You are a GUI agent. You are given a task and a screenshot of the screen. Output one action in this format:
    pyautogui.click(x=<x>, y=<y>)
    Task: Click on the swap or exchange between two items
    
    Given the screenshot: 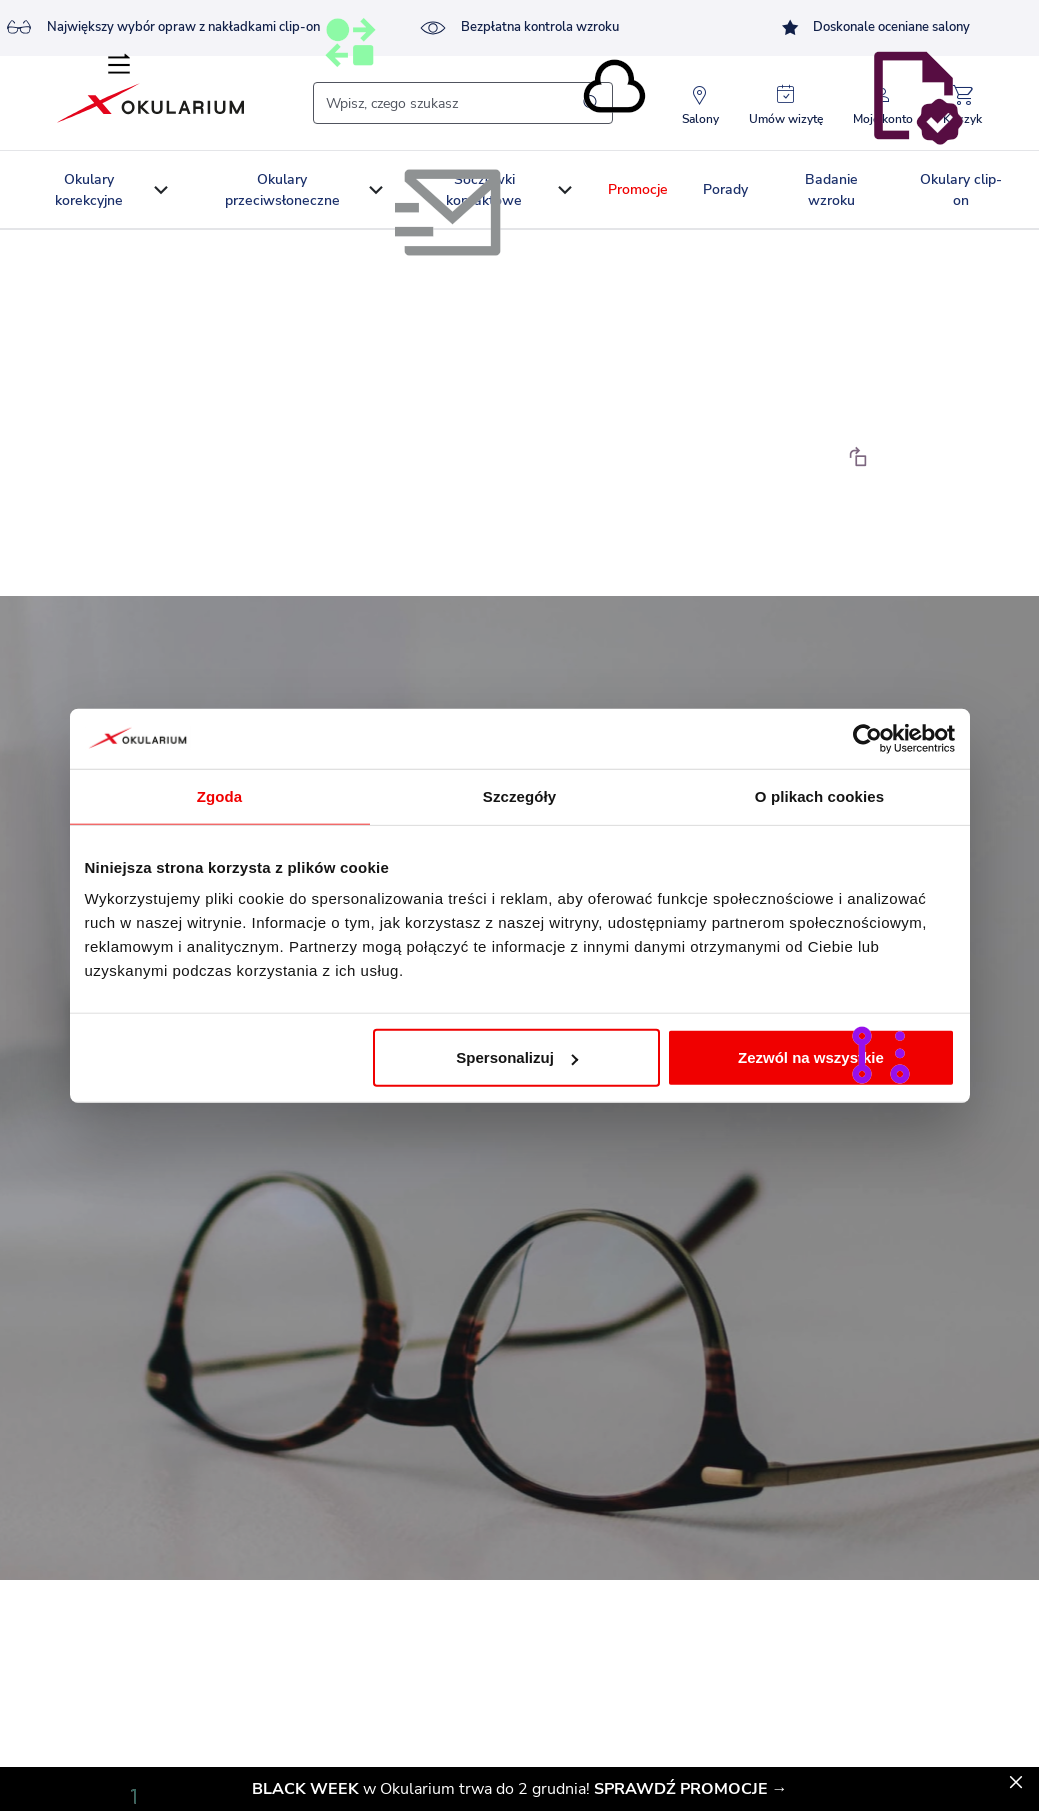 What is the action you would take?
    pyautogui.click(x=350, y=42)
    